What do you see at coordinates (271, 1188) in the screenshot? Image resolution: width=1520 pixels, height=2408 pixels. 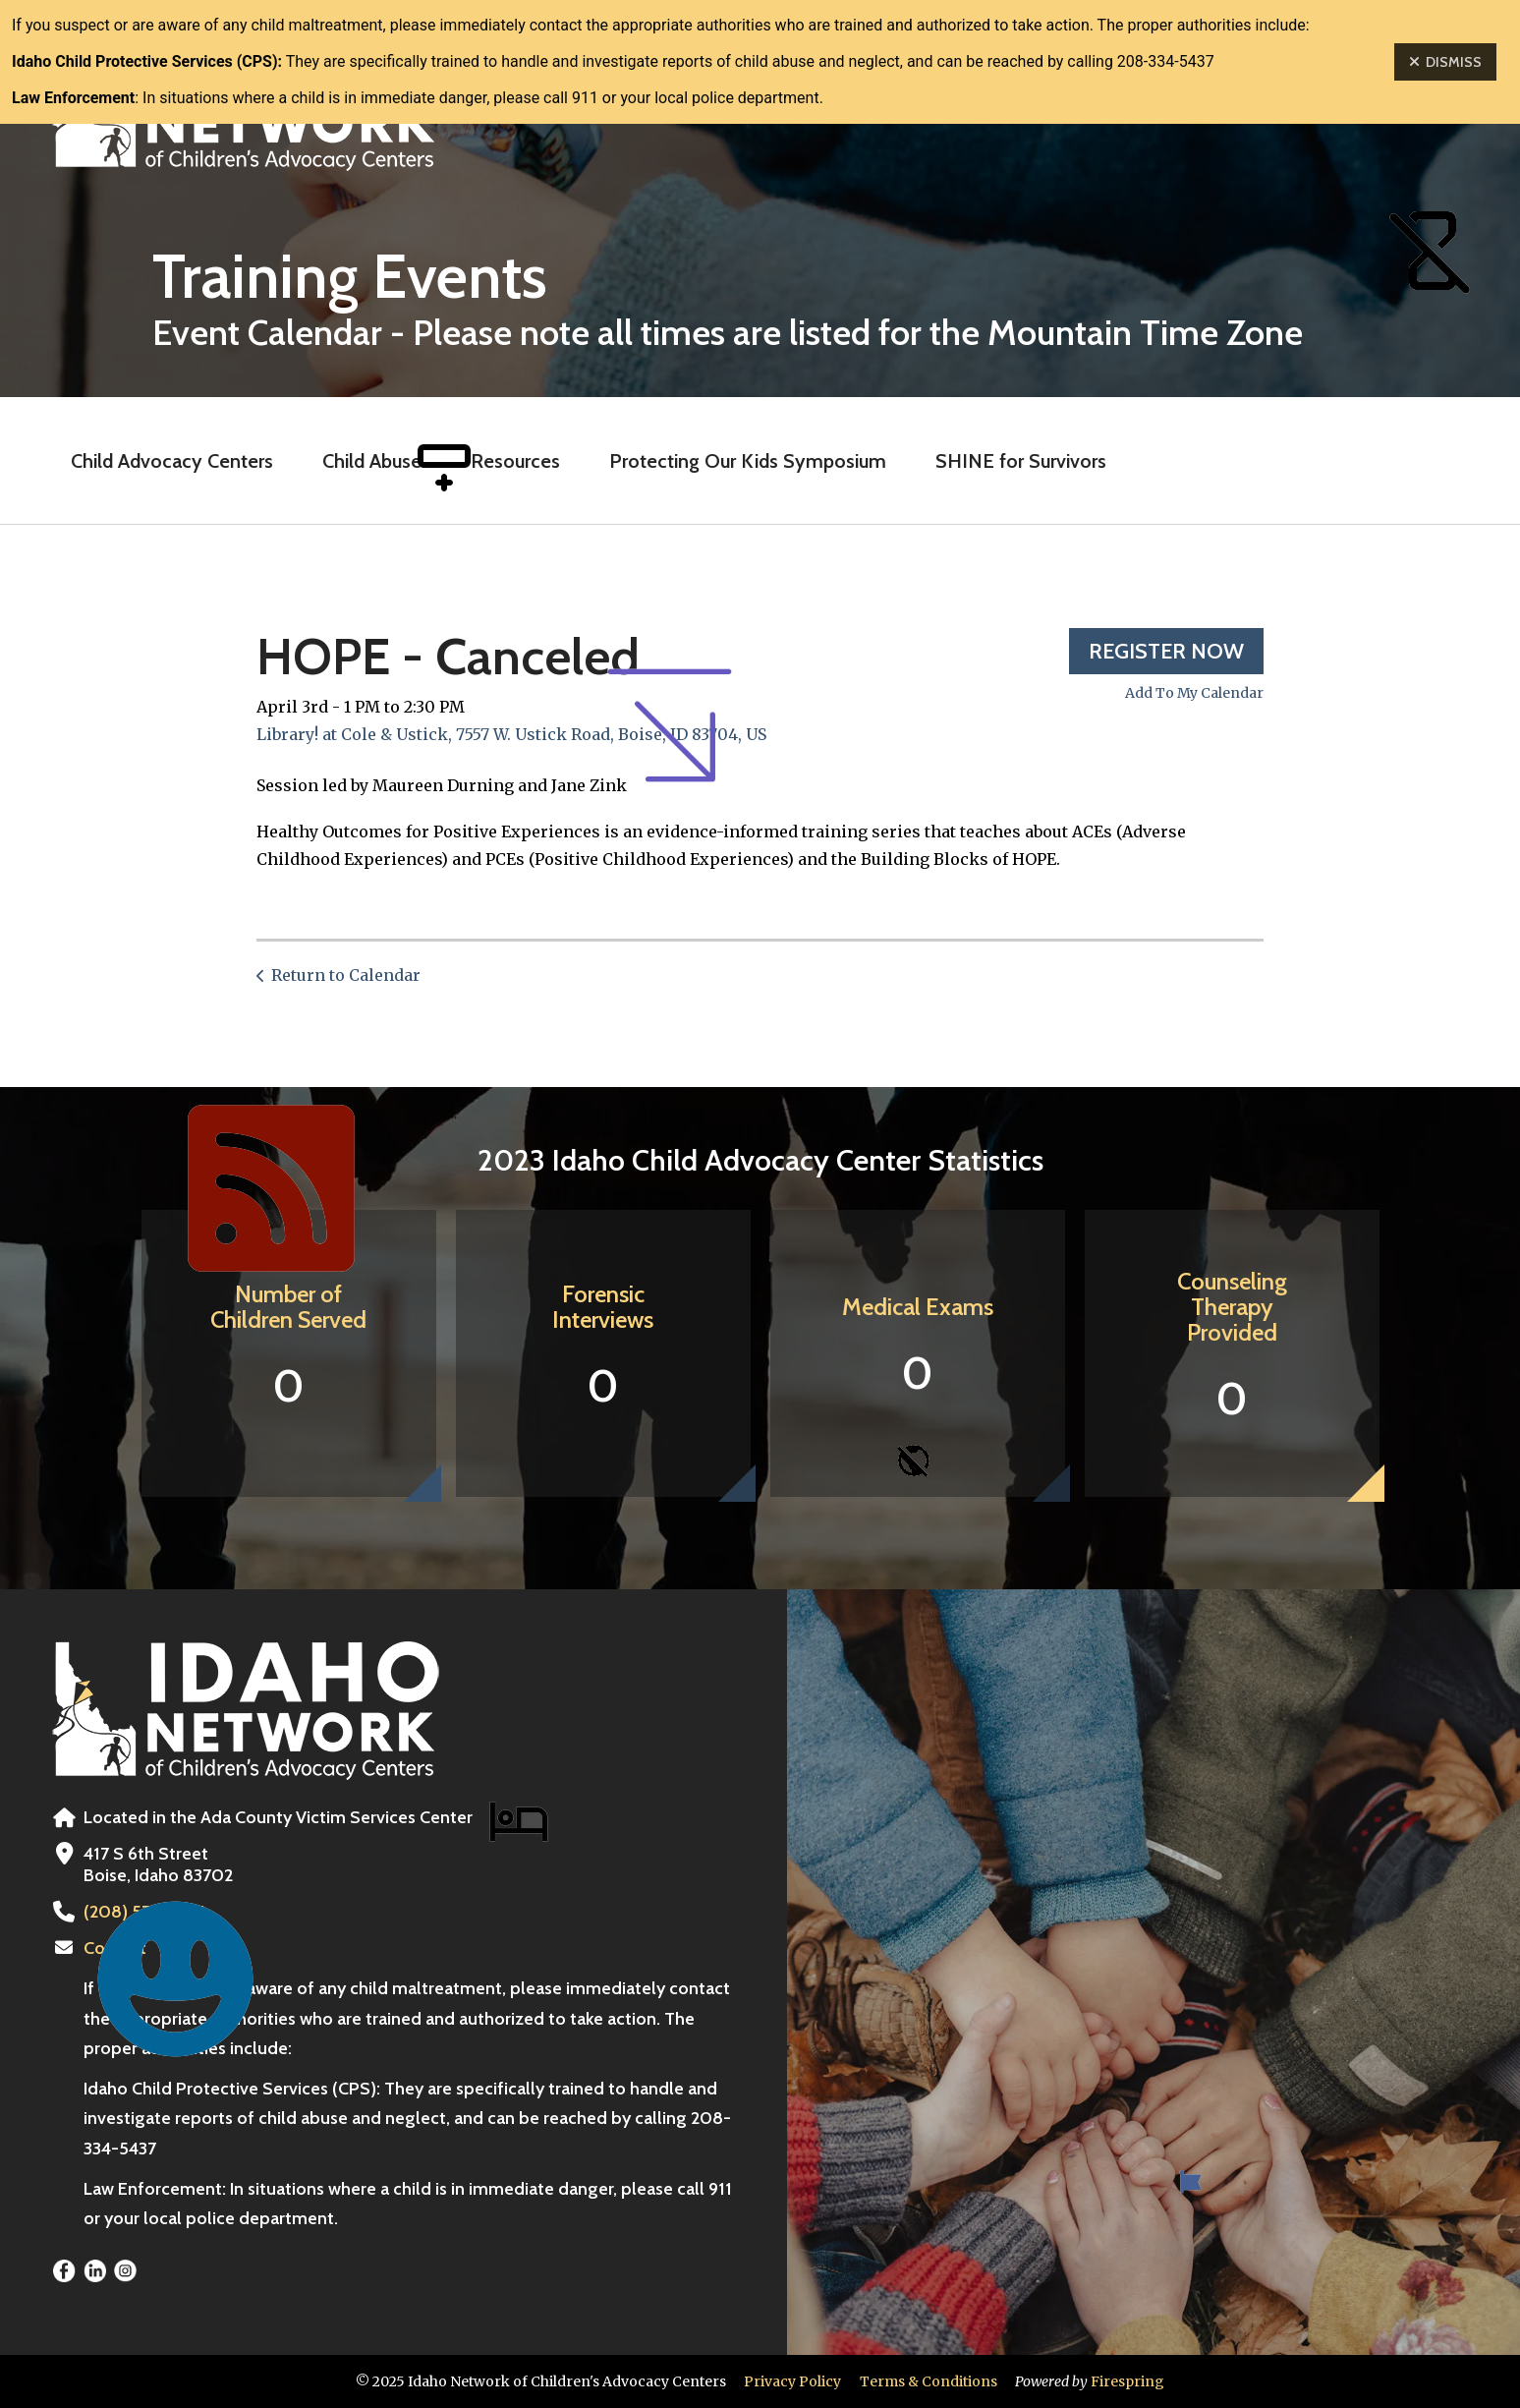 I see `subscribe to RSS feed` at bounding box center [271, 1188].